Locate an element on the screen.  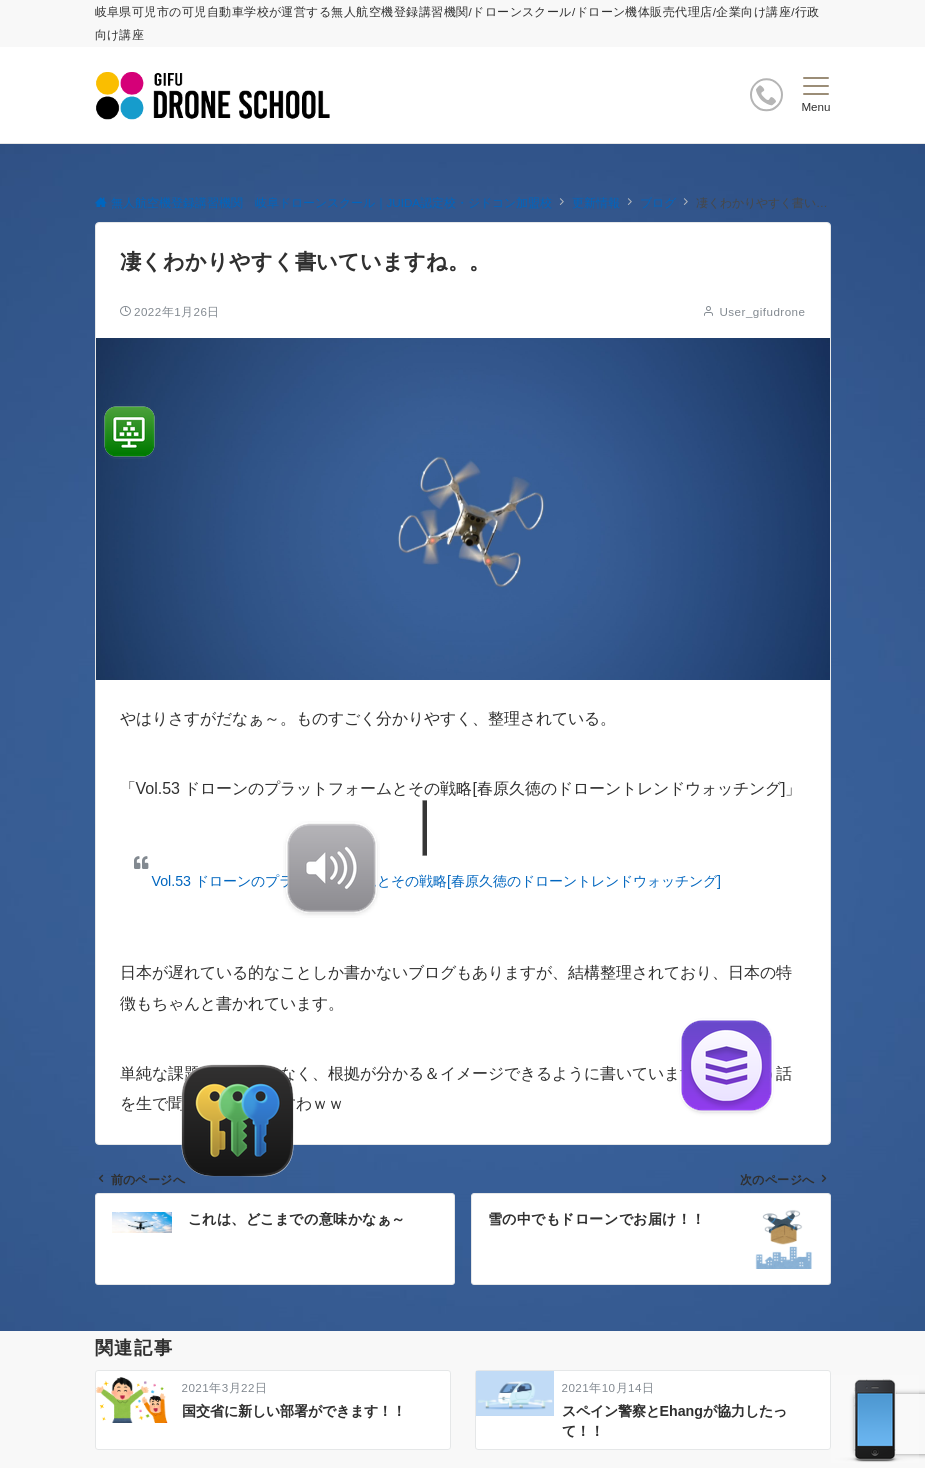
visual divider between UI elements is located at coordinates (427, 828).